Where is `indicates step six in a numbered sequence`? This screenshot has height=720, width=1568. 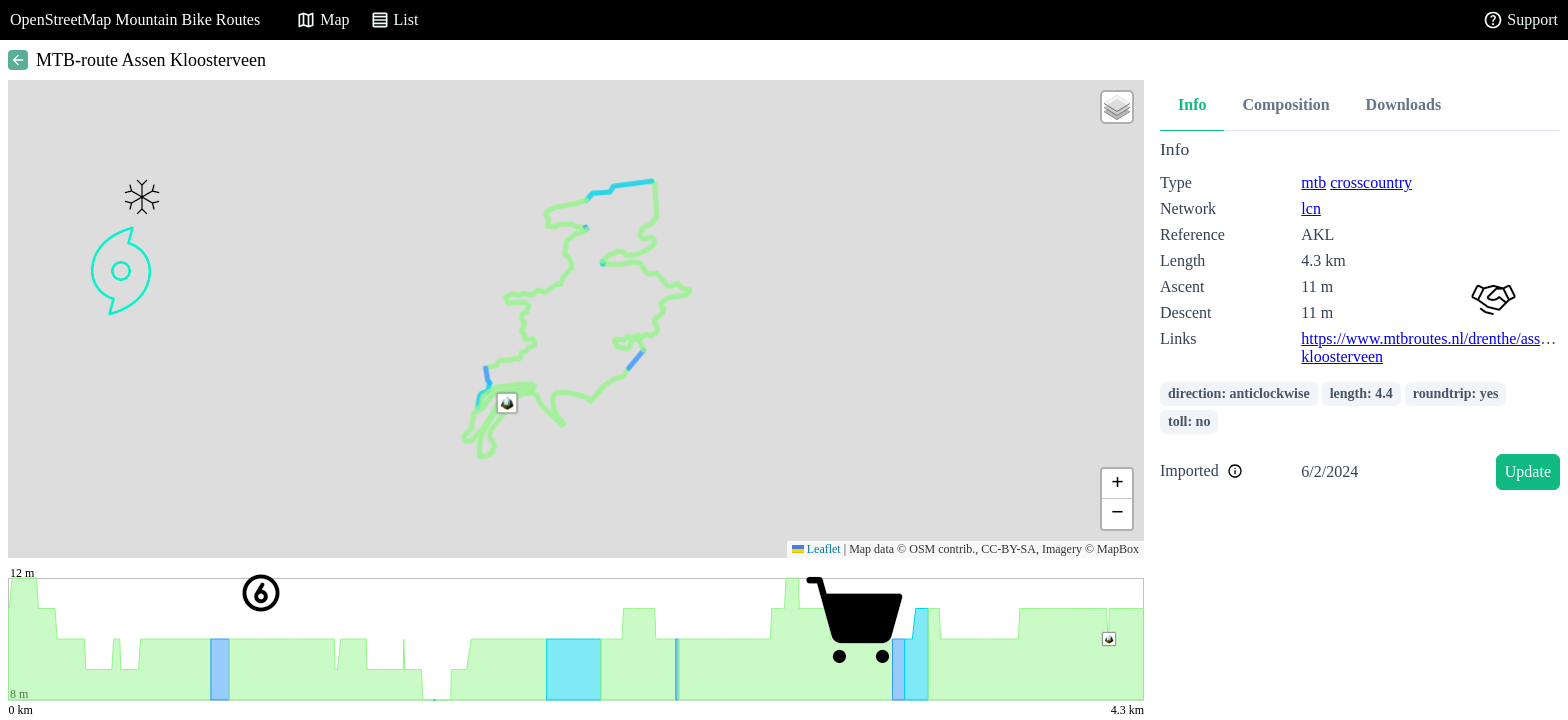 indicates step six in a numbered sequence is located at coordinates (261, 593).